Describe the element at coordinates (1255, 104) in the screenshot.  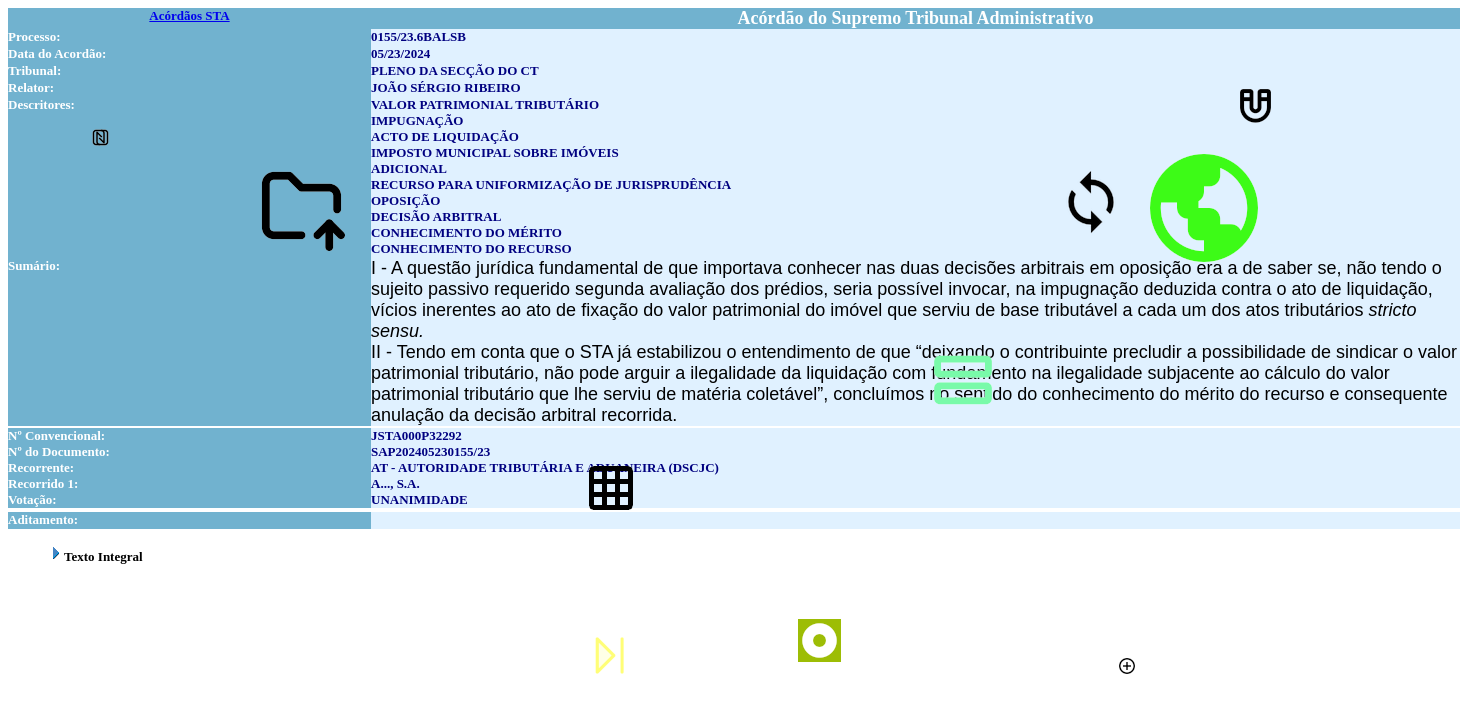
I see `activate magnetic selection or snapping tool` at that location.